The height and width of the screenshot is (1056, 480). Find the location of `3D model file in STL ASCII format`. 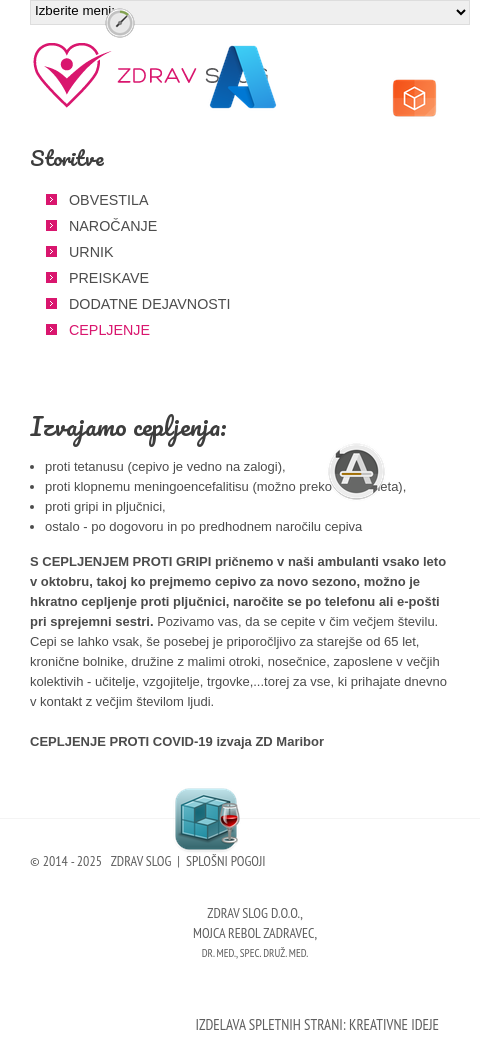

3D model file in STL ASCII format is located at coordinates (414, 96).